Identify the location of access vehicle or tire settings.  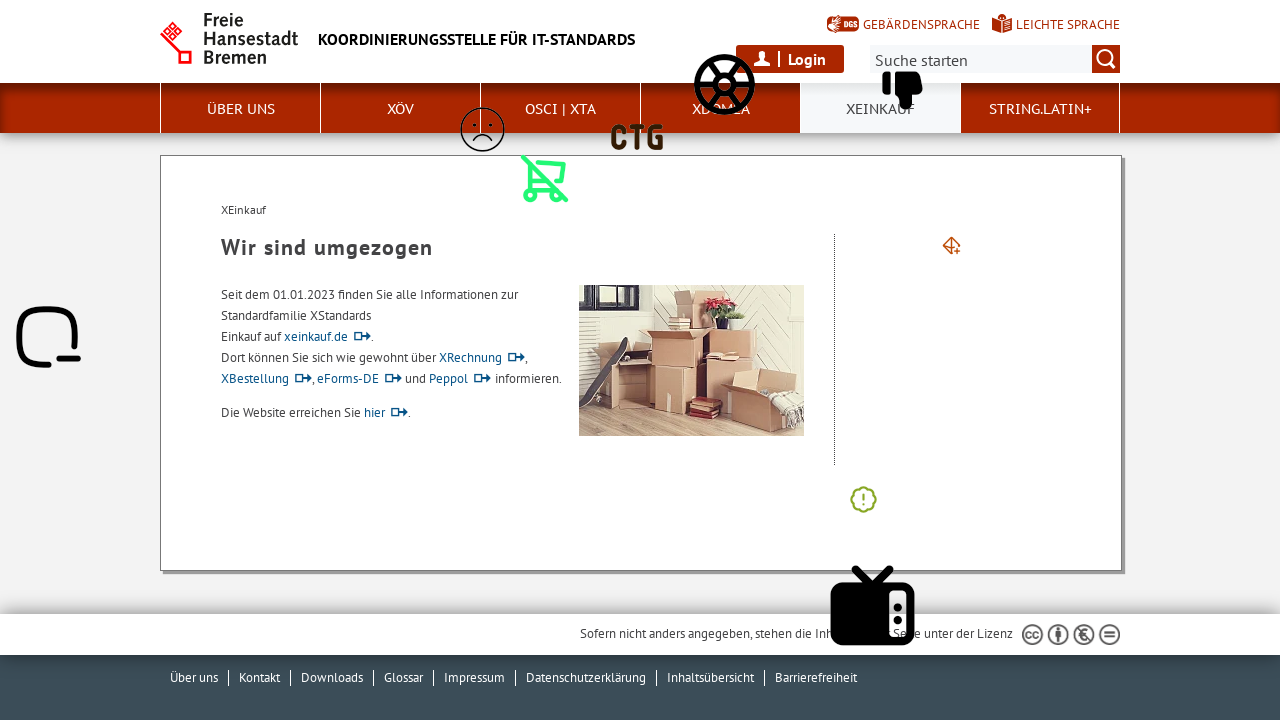
(724, 84).